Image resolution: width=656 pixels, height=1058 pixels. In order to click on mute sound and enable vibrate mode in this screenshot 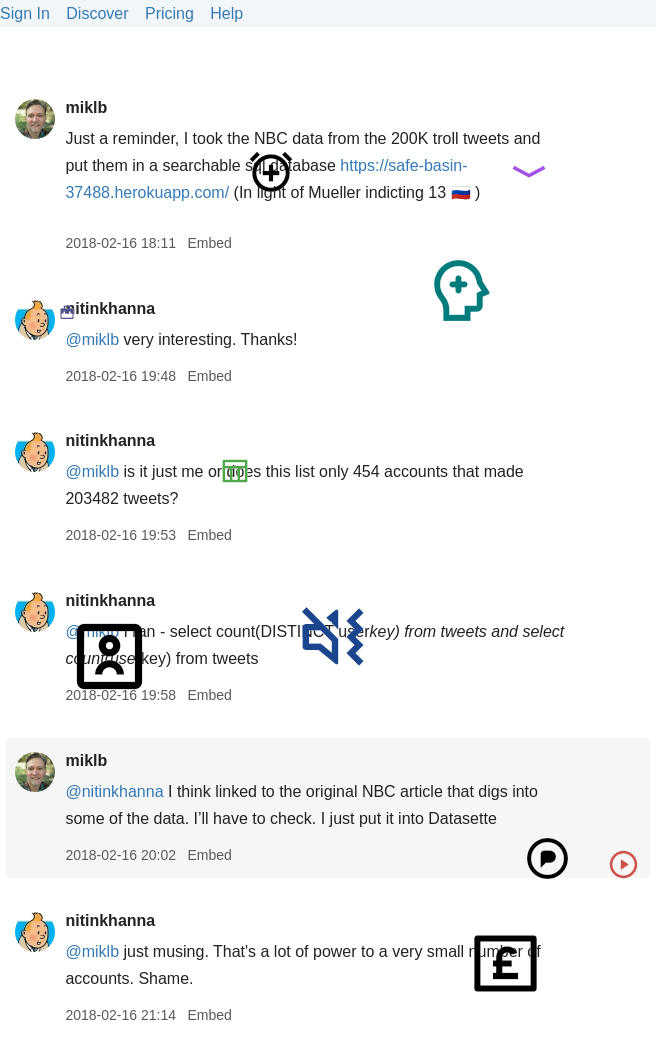, I will do `click(335, 637)`.